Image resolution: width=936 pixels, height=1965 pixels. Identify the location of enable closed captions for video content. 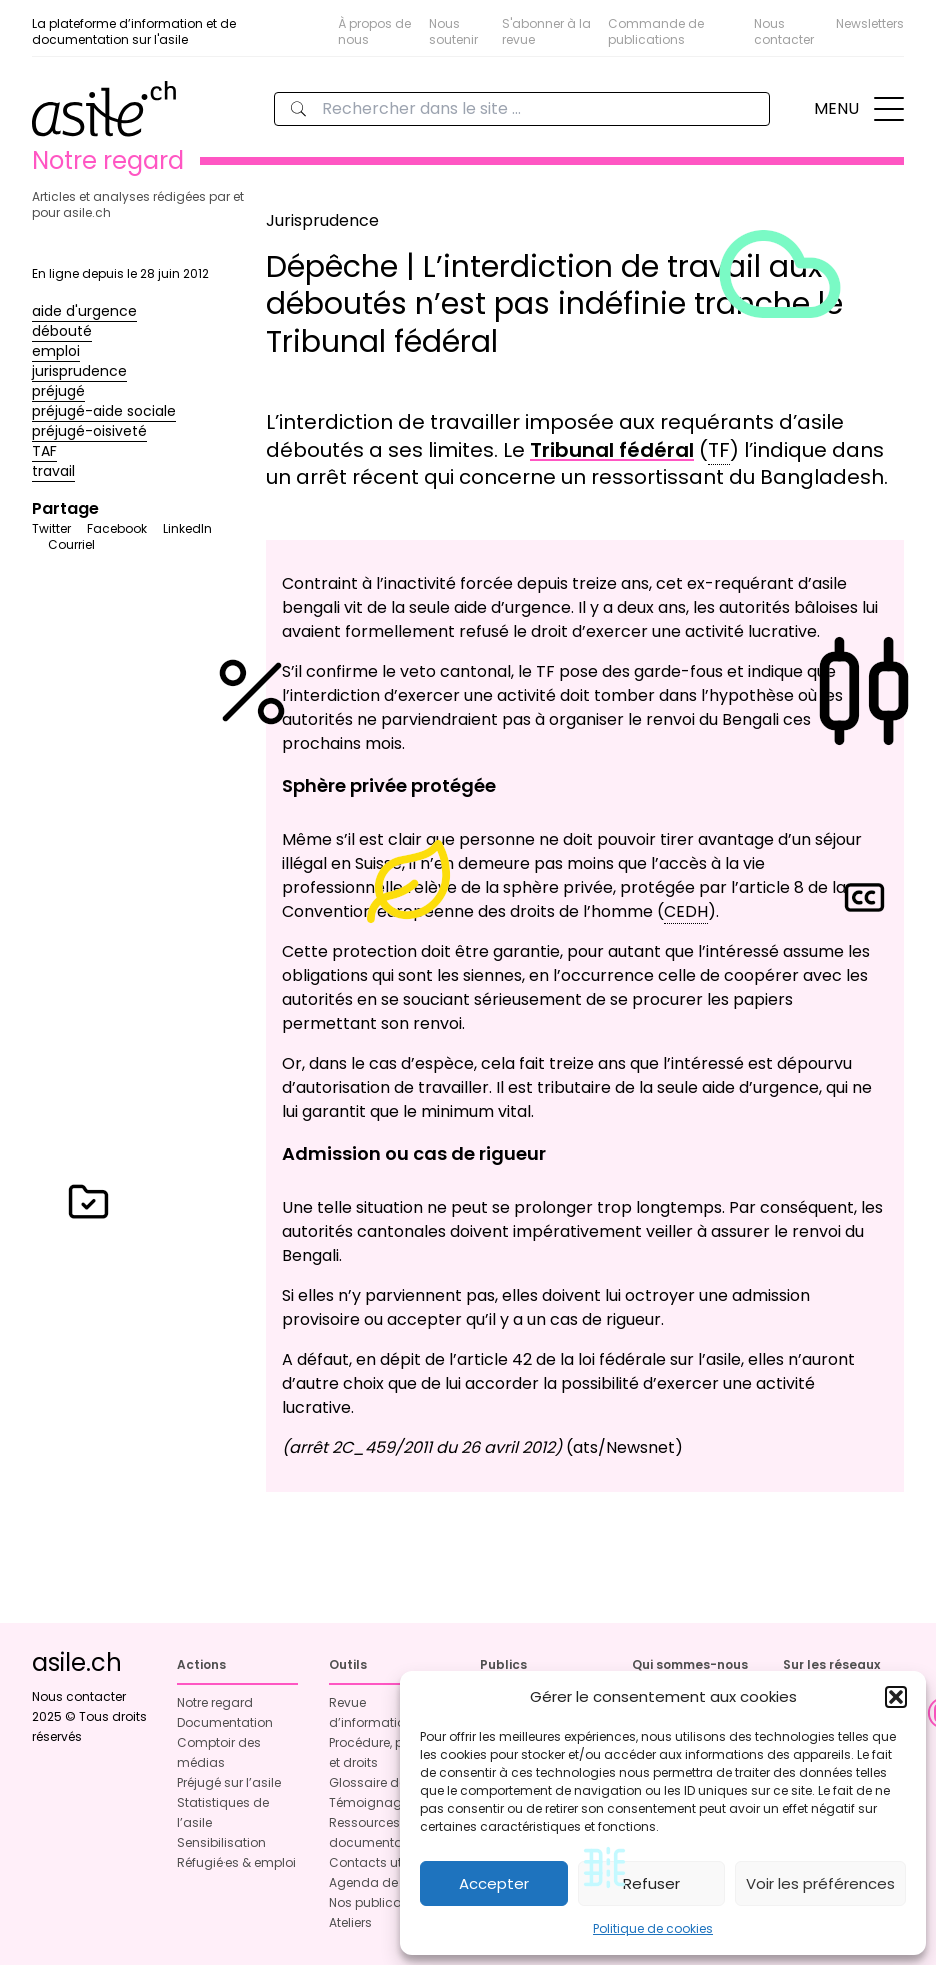
(864, 897).